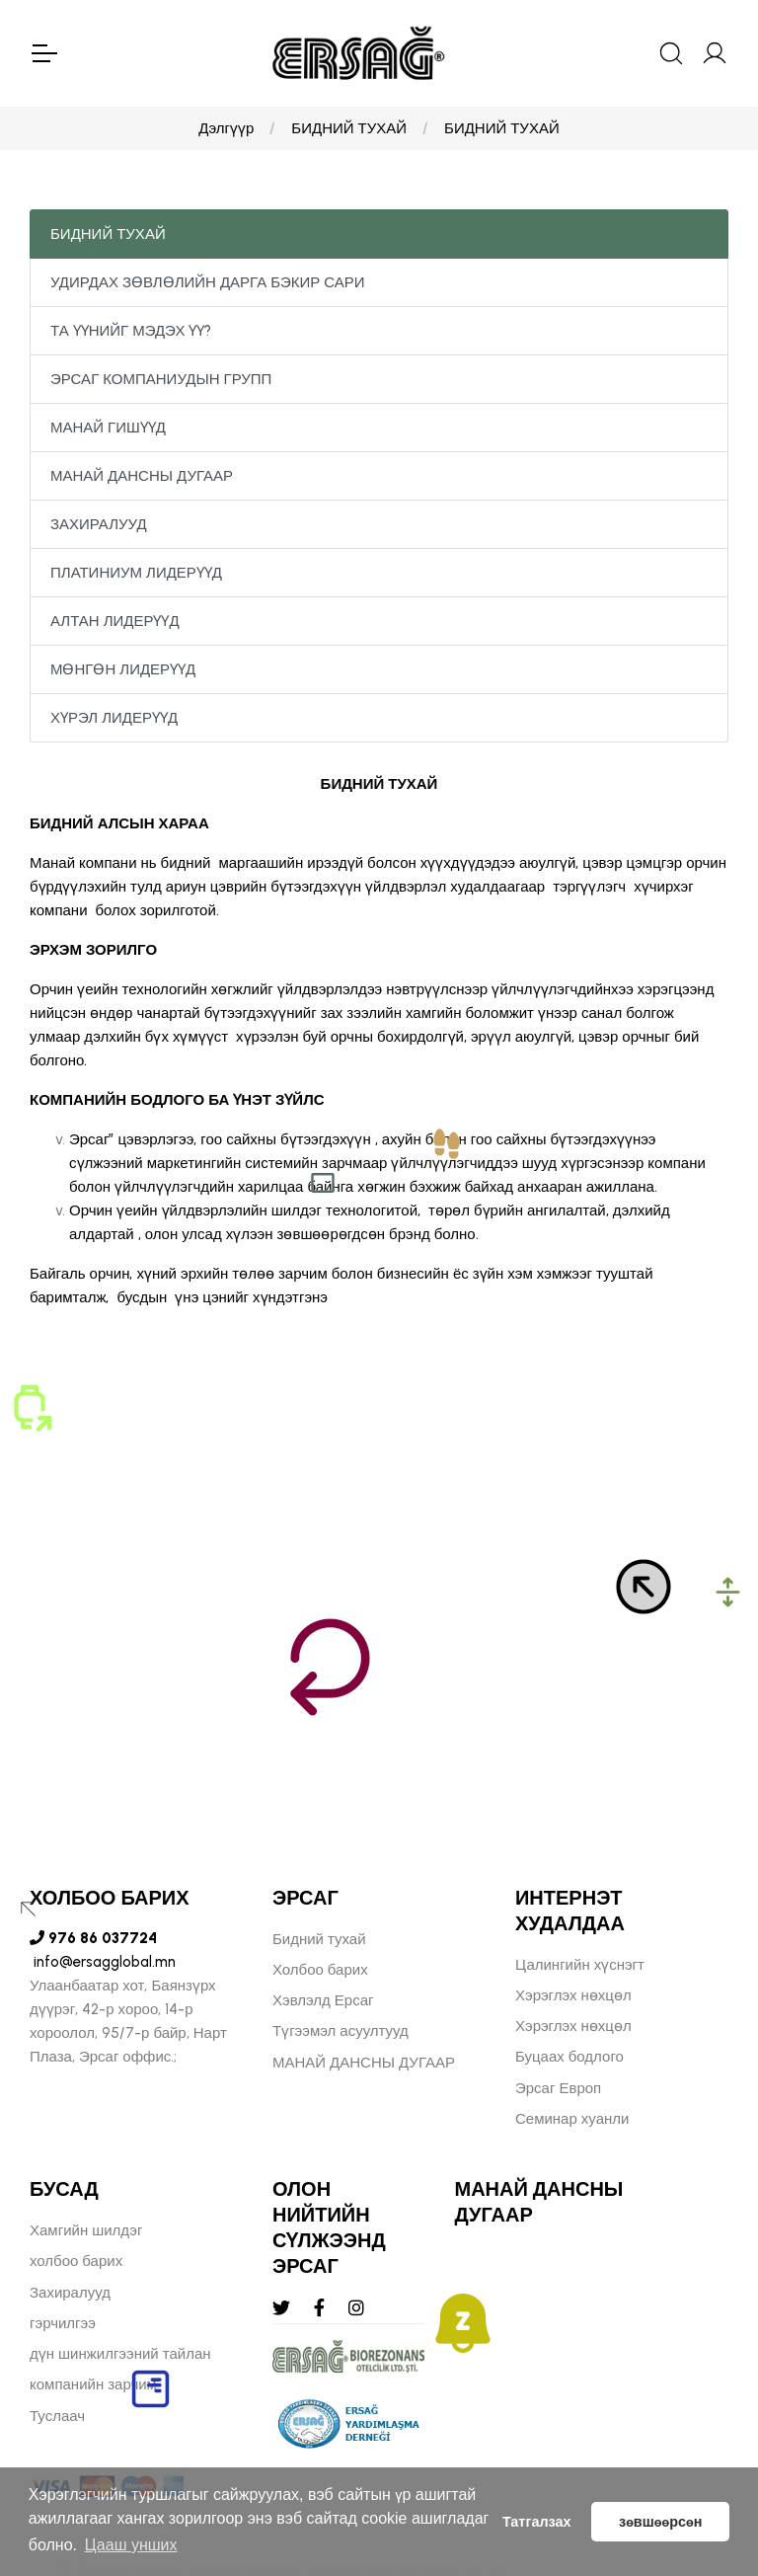 This screenshot has width=758, height=2576. I want to click on navigate back to previous screen, so click(28, 1909).